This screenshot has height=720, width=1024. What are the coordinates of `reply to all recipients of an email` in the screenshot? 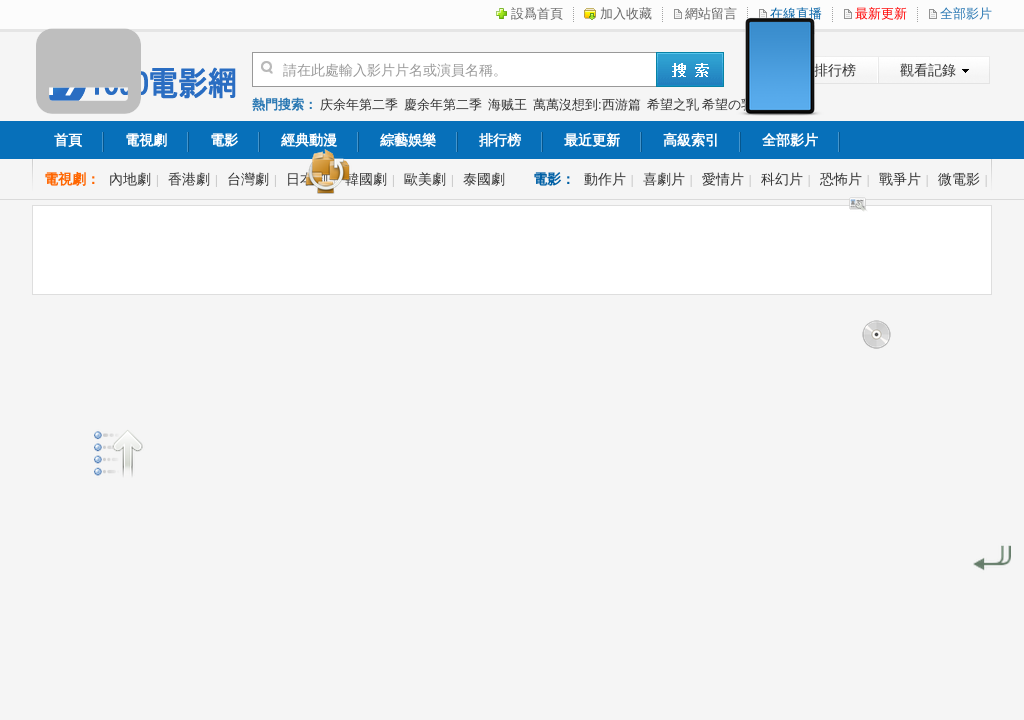 It's located at (991, 555).